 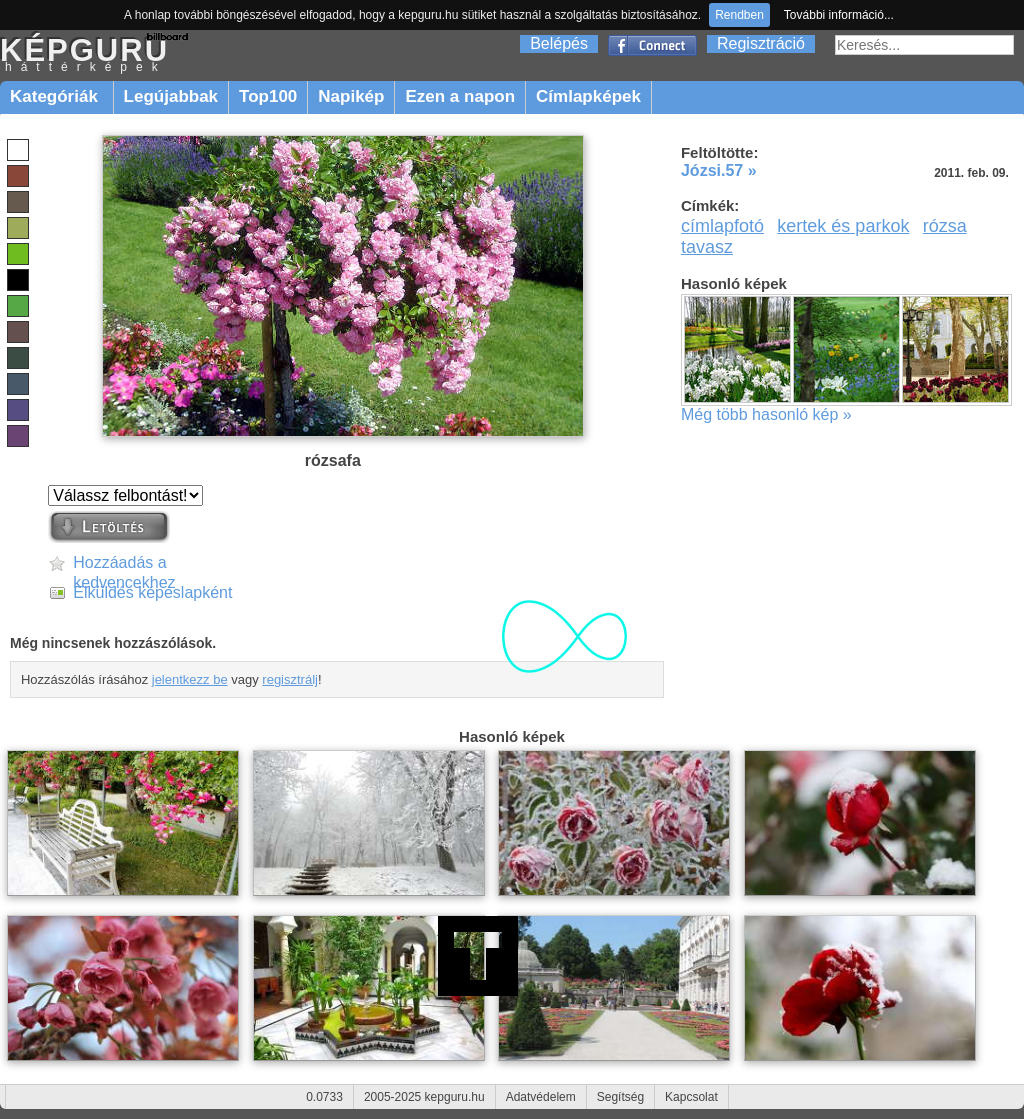 I want to click on open the TV Time app, so click(x=478, y=956).